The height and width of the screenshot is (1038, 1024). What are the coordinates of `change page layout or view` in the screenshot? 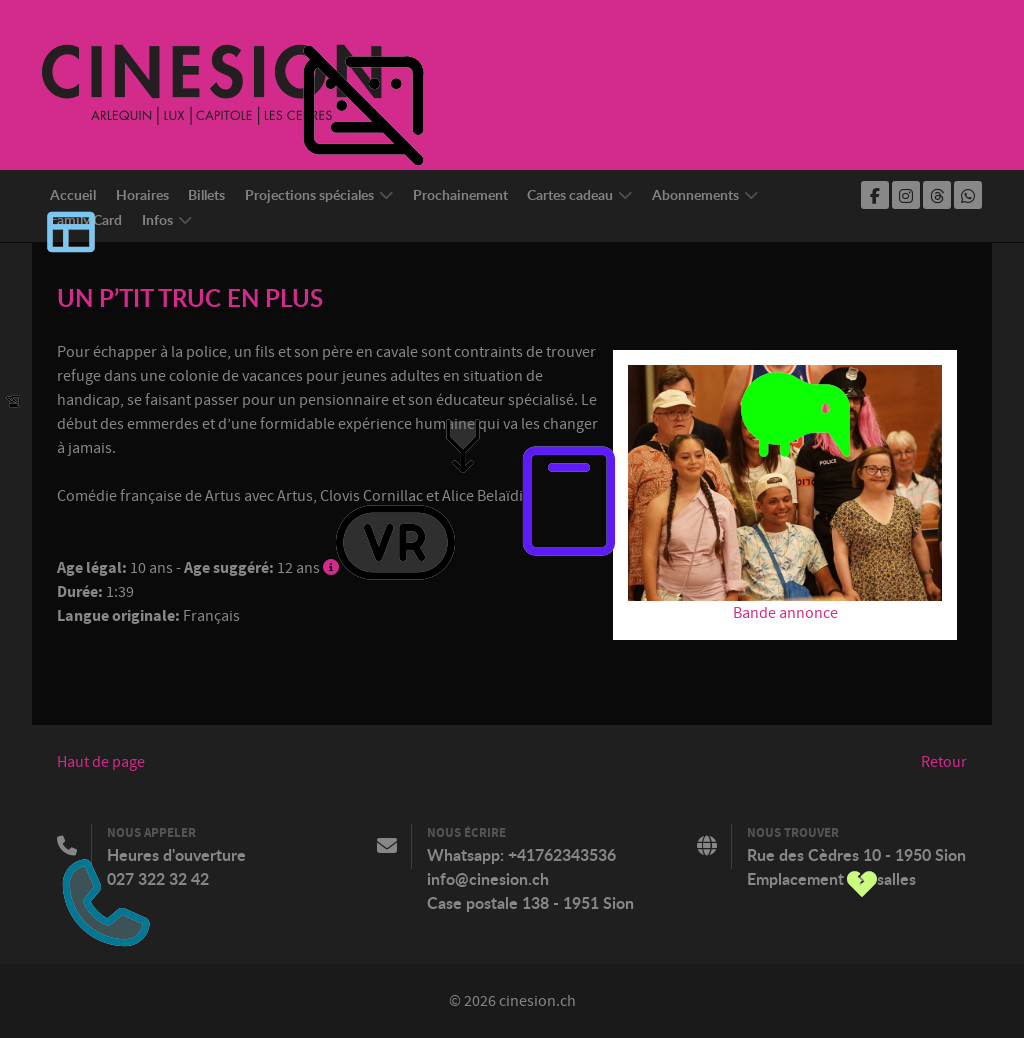 It's located at (71, 232).